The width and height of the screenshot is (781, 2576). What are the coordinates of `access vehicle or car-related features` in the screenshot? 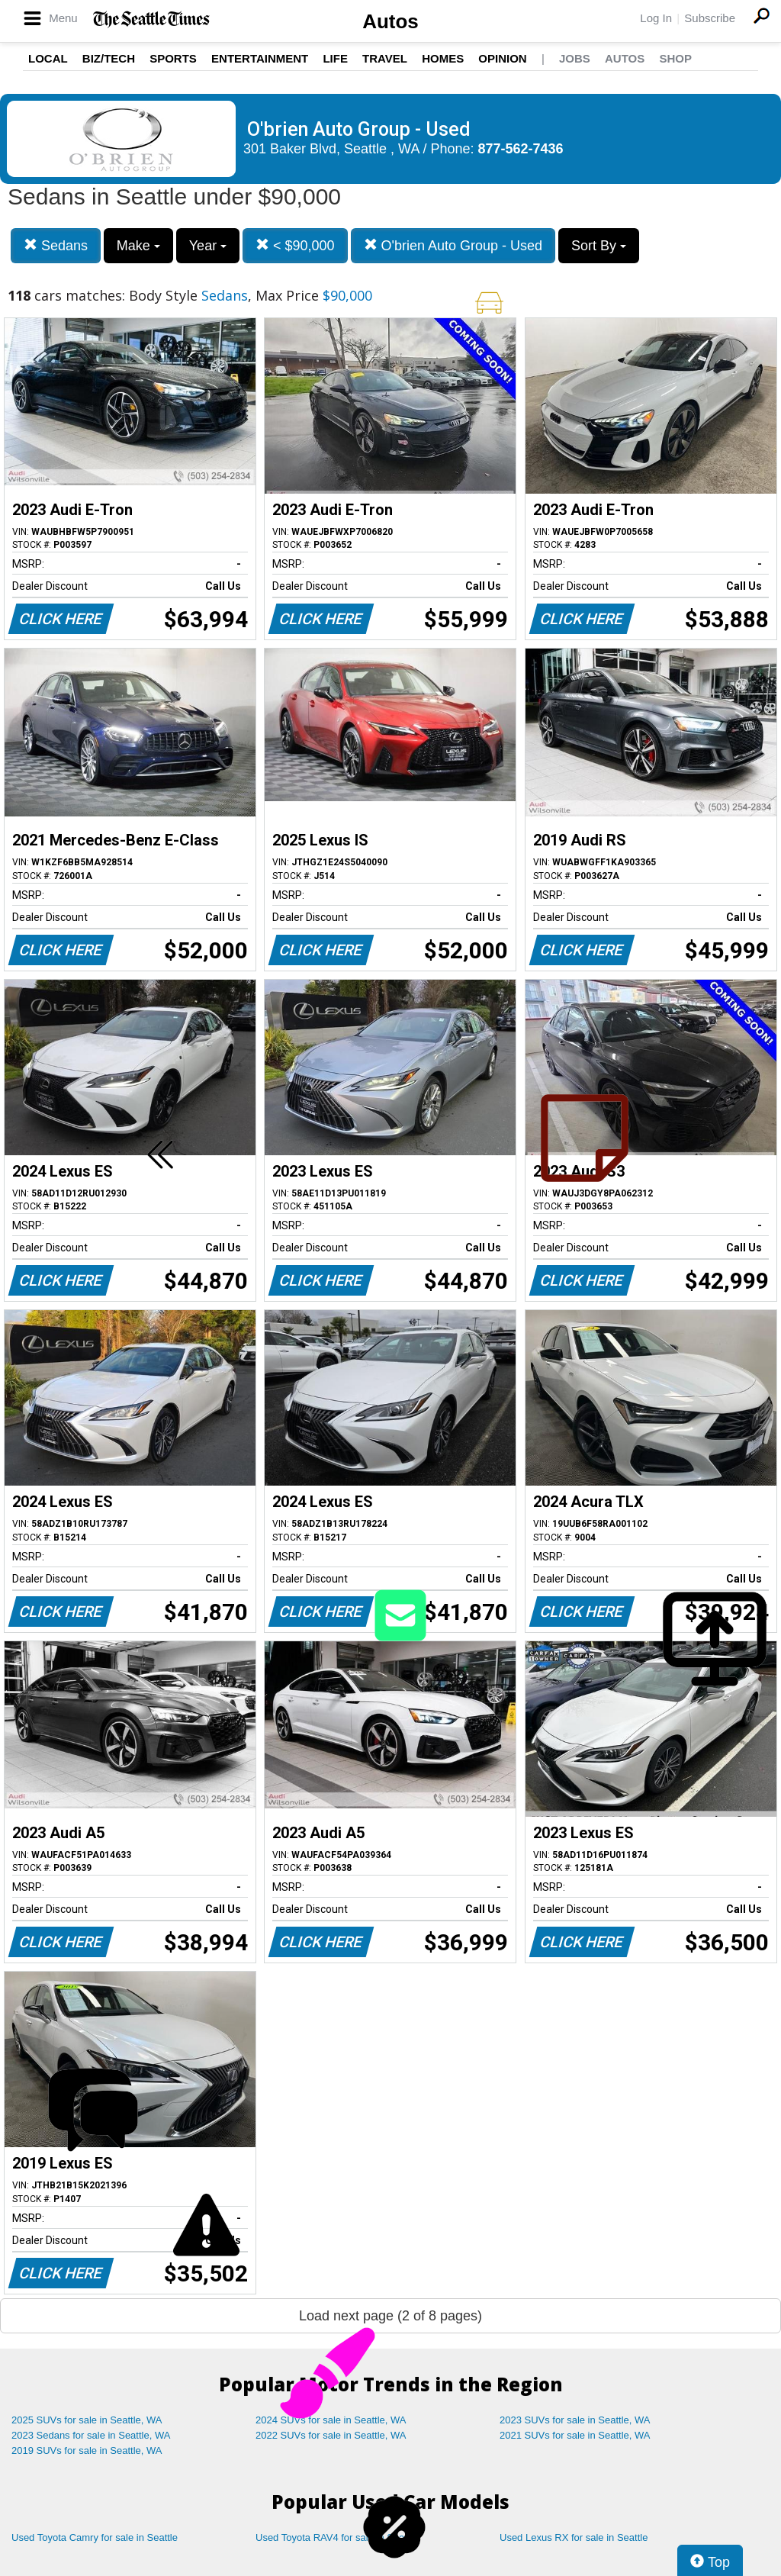 It's located at (489, 303).